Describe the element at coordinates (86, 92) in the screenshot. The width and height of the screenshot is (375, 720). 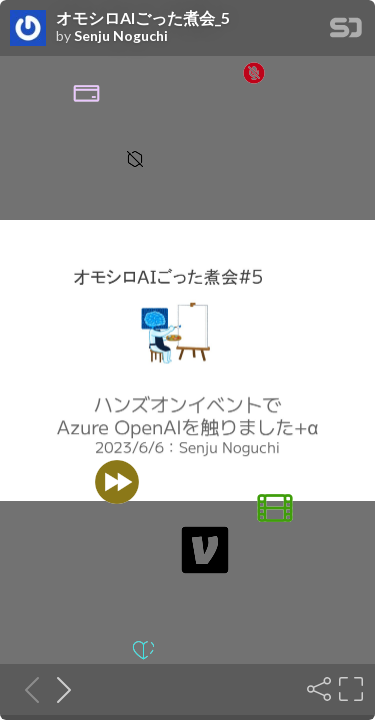
I see `manage payment methods` at that location.